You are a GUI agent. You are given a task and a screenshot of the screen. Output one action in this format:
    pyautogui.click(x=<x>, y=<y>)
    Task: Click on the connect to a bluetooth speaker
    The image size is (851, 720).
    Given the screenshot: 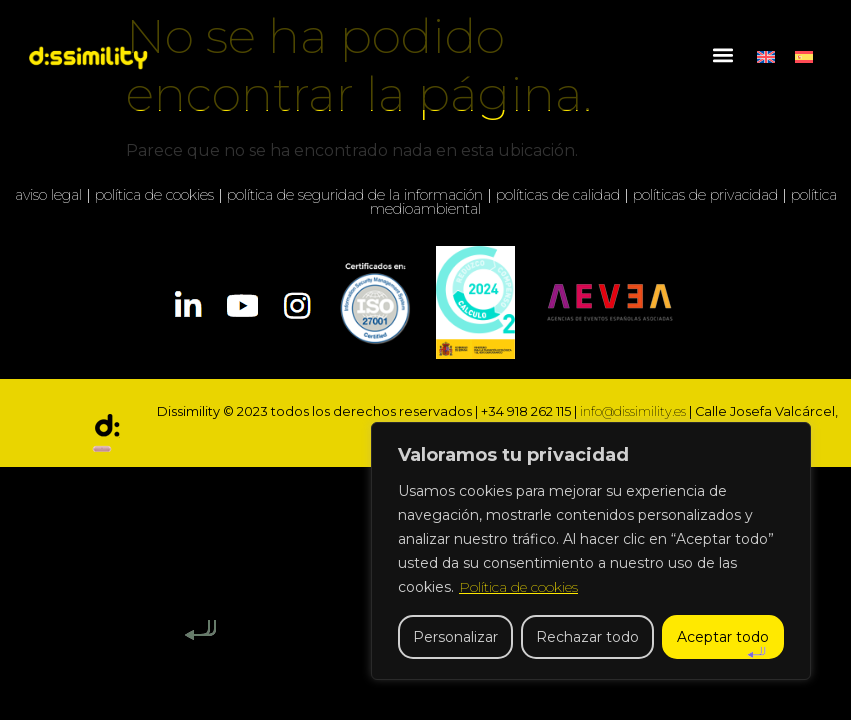 What is the action you would take?
    pyautogui.click(x=102, y=449)
    